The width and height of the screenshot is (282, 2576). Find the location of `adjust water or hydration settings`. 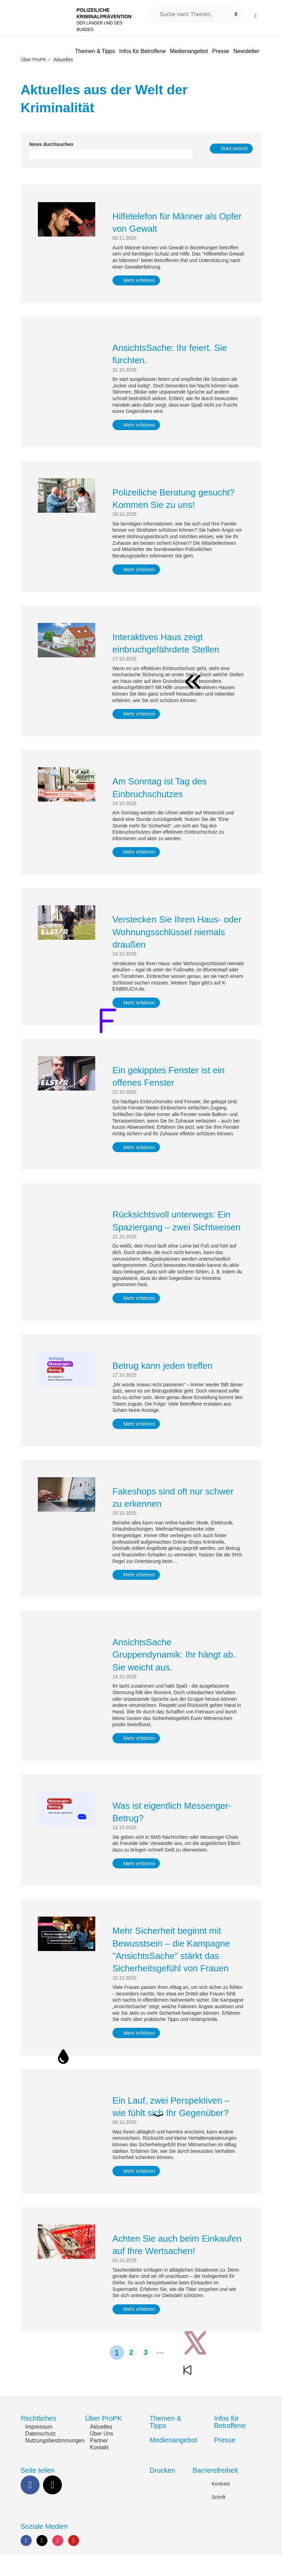

adjust water or hydration settings is located at coordinates (63, 2057).